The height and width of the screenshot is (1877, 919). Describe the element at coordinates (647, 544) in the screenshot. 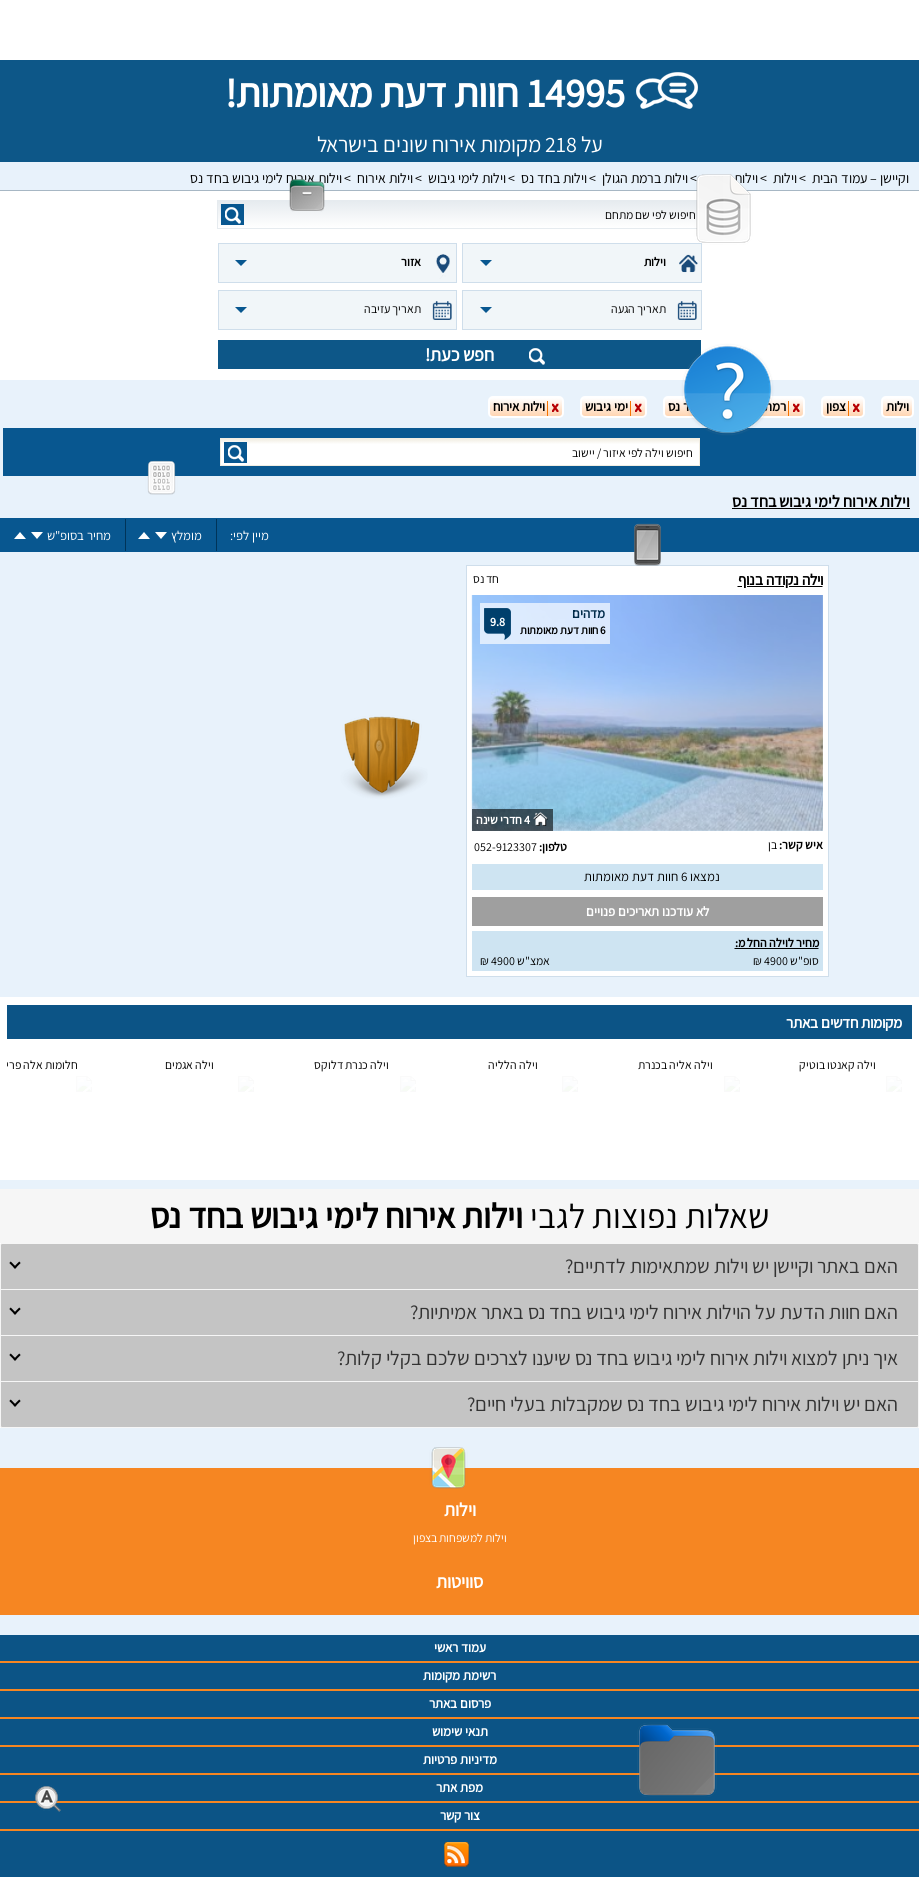

I see `indicates a mobile device or smartphone` at that location.